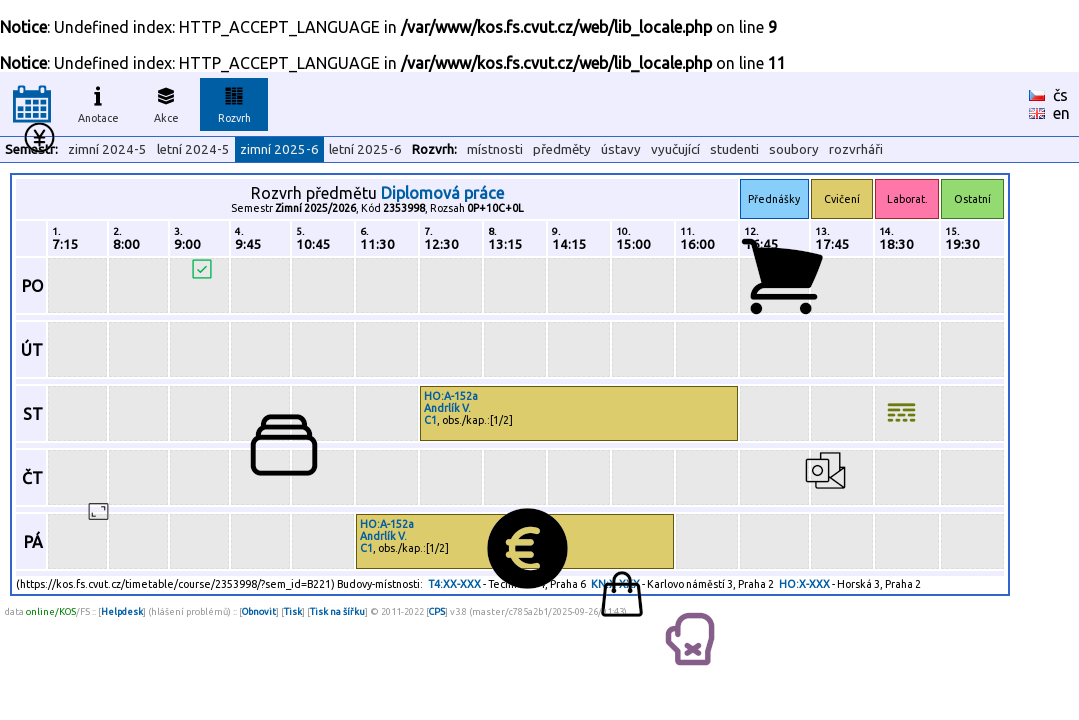 The width and height of the screenshot is (1079, 720). What do you see at coordinates (98, 511) in the screenshot?
I see `enter fullscreen mode` at bounding box center [98, 511].